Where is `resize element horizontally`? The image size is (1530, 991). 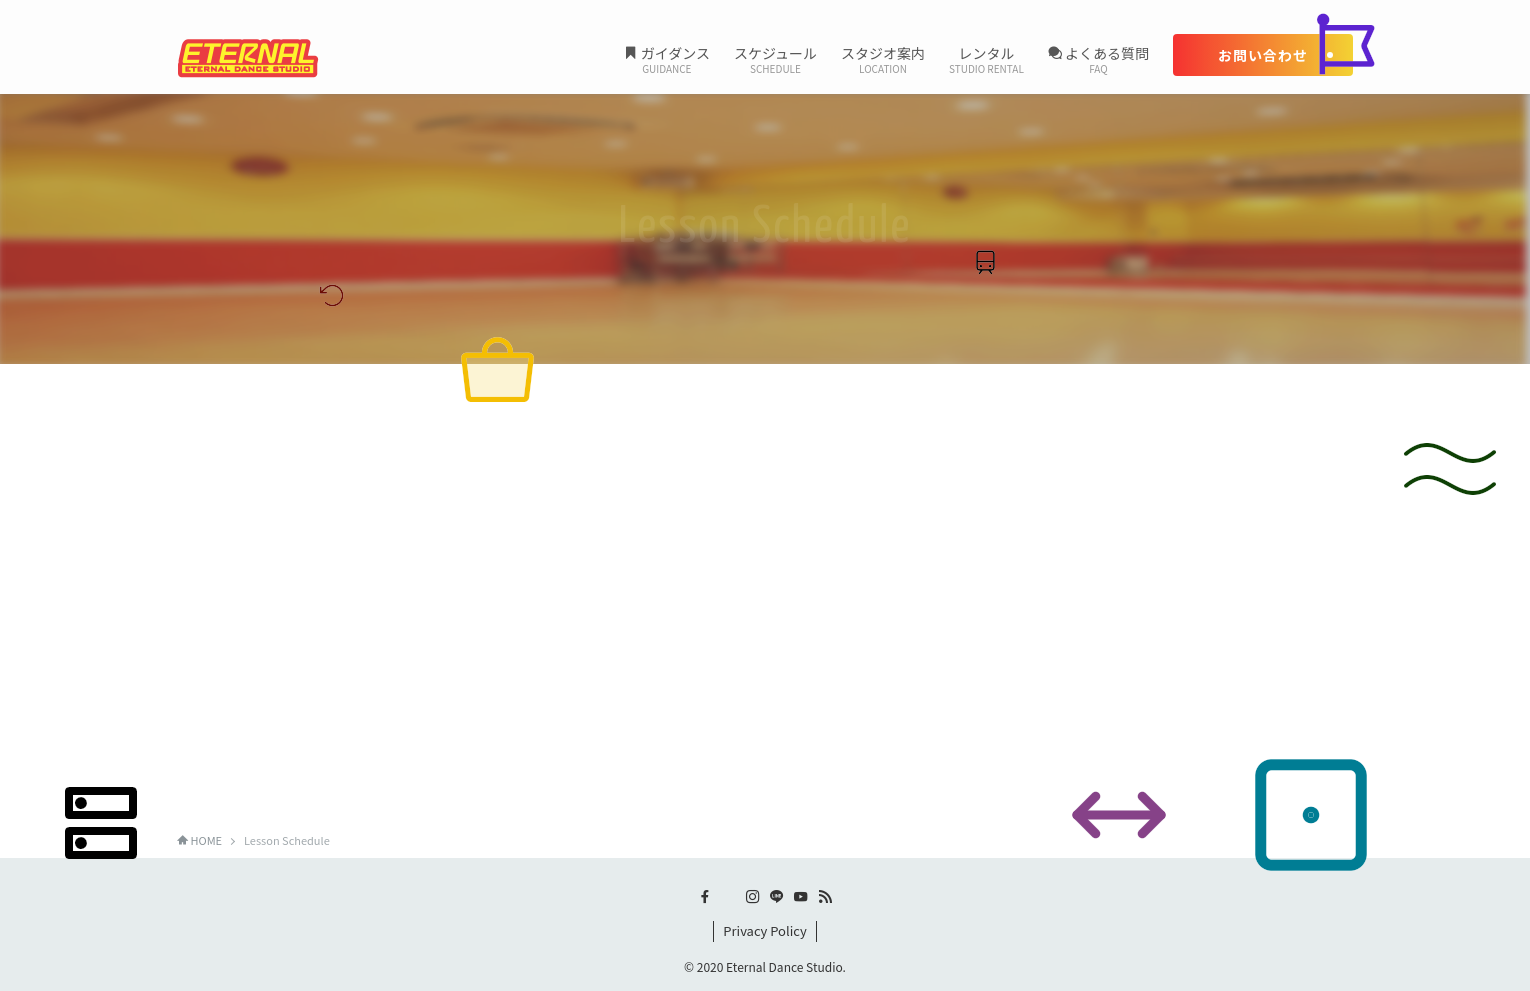
resize element horizontally is located at coordinates (1119, 815).